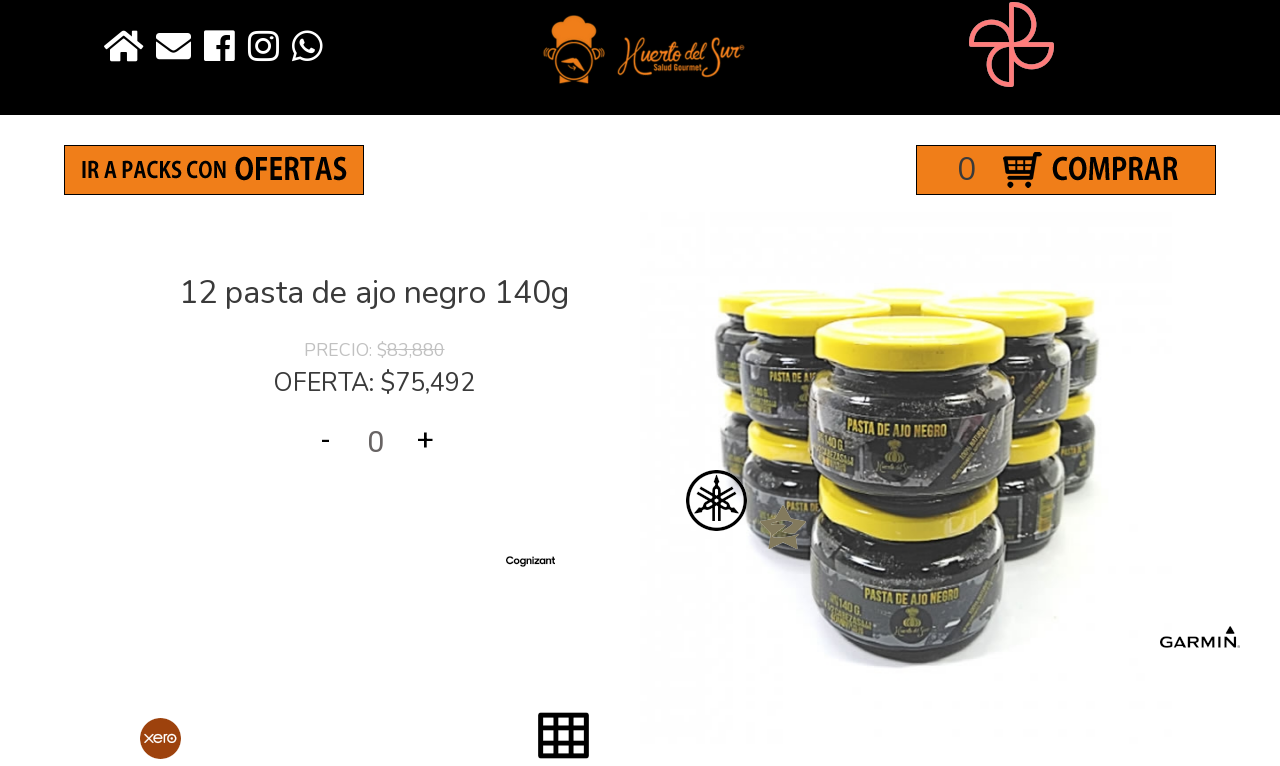 The image size is (1280, 766). I want to click on garmin app or service branding, so click(1200, 637).